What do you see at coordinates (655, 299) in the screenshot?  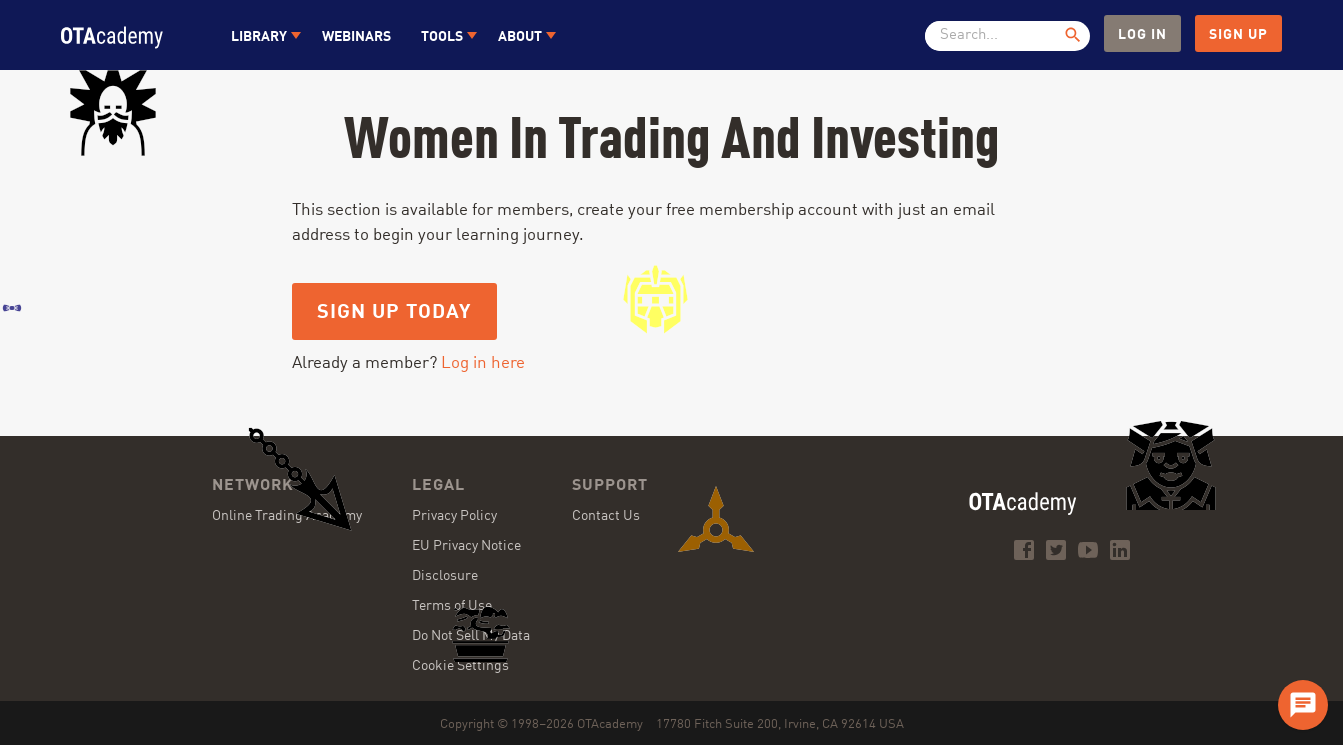 I see `select mech or robot character class` at bounding box center [655, 299].